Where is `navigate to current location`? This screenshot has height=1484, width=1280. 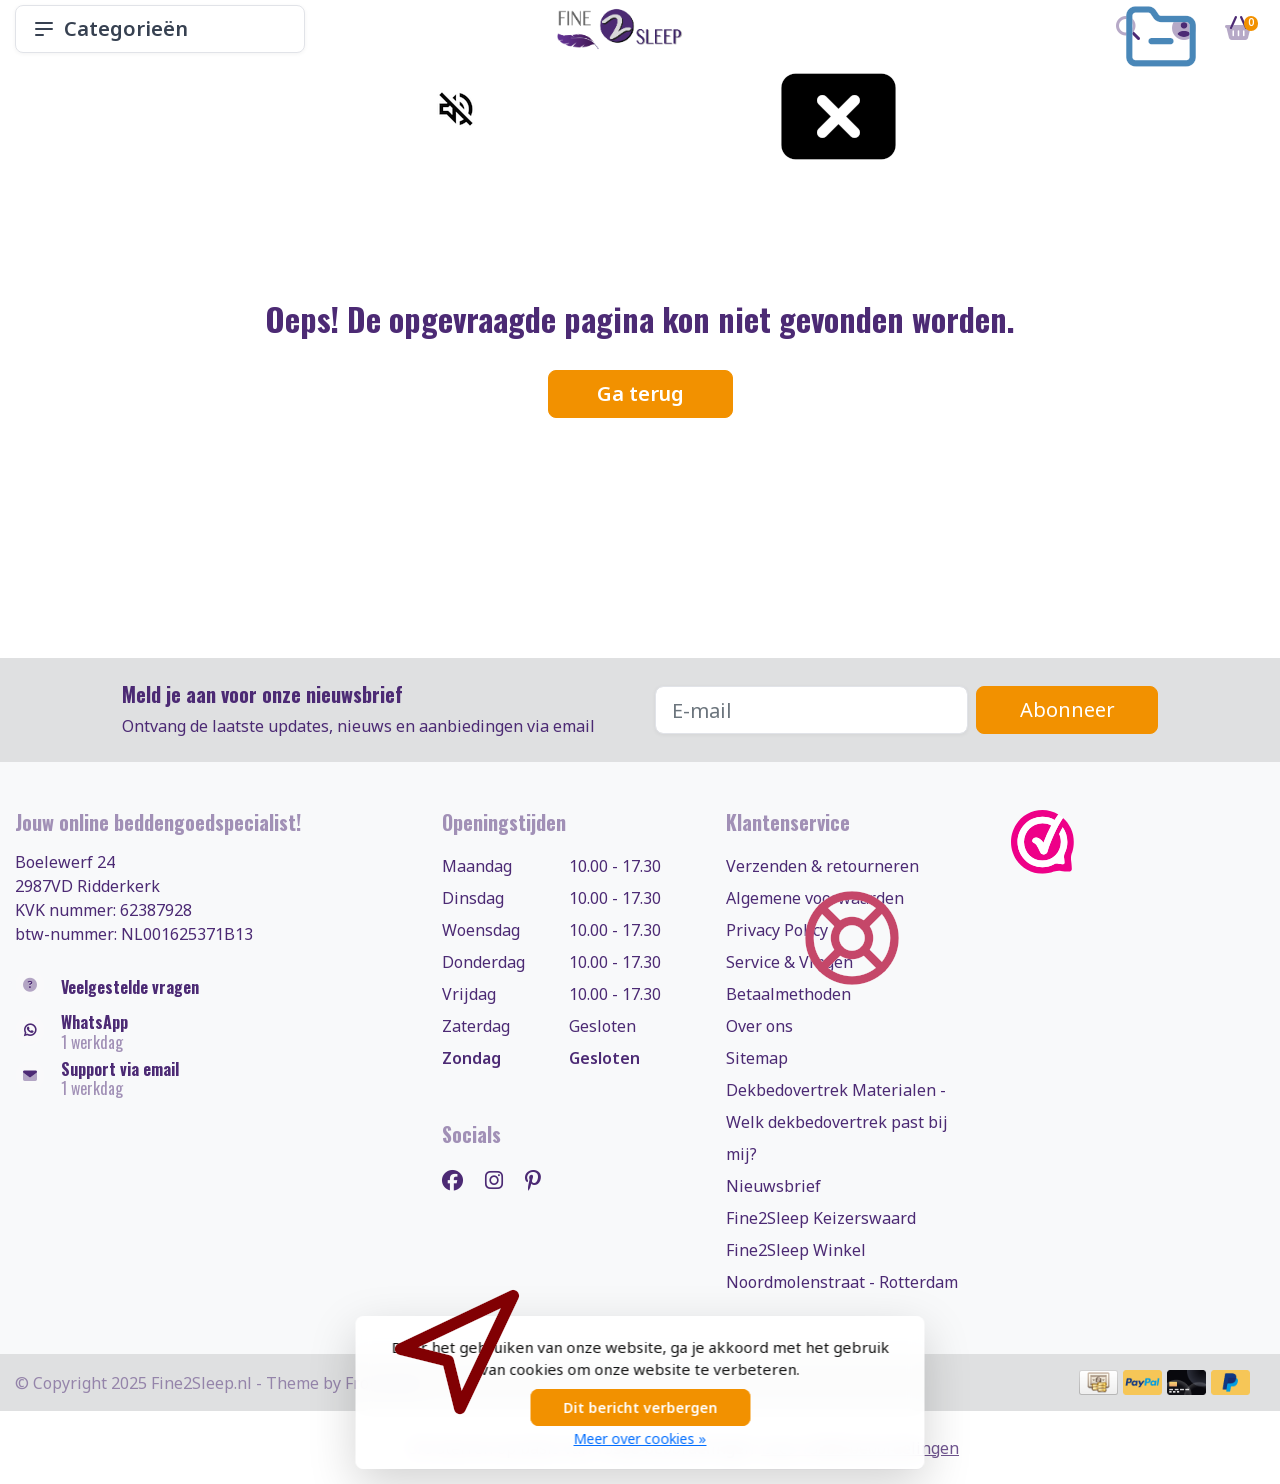
navigate to current location is located at coordinates (454, 1355).